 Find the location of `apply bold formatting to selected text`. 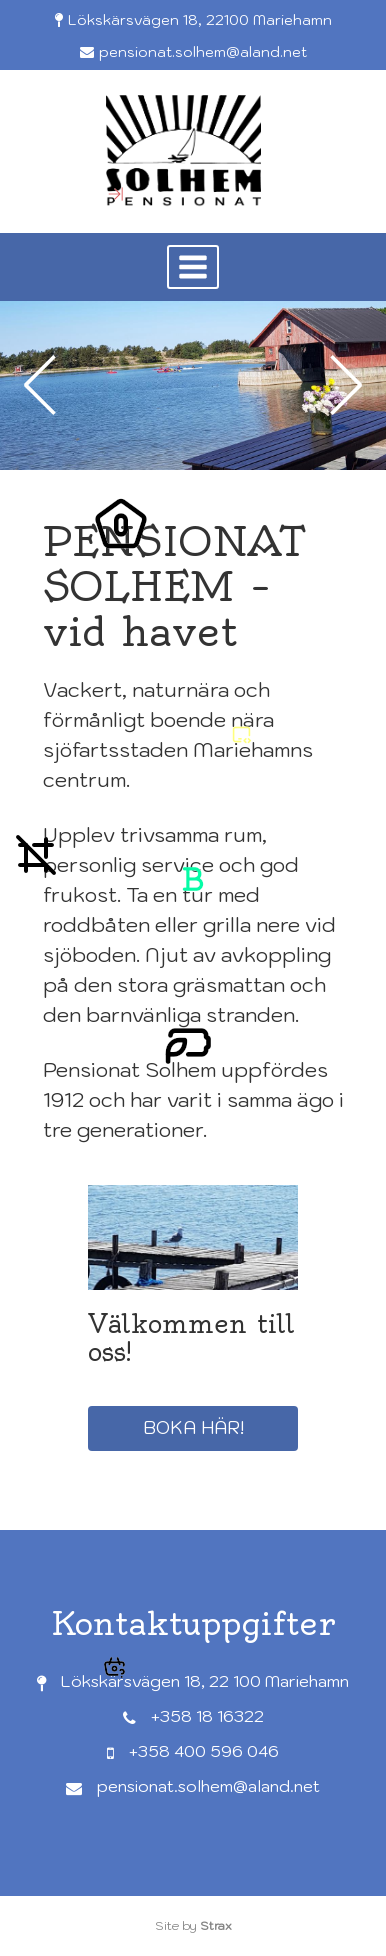

apply bold formatting to selected text is located at coordinates (193, 879).